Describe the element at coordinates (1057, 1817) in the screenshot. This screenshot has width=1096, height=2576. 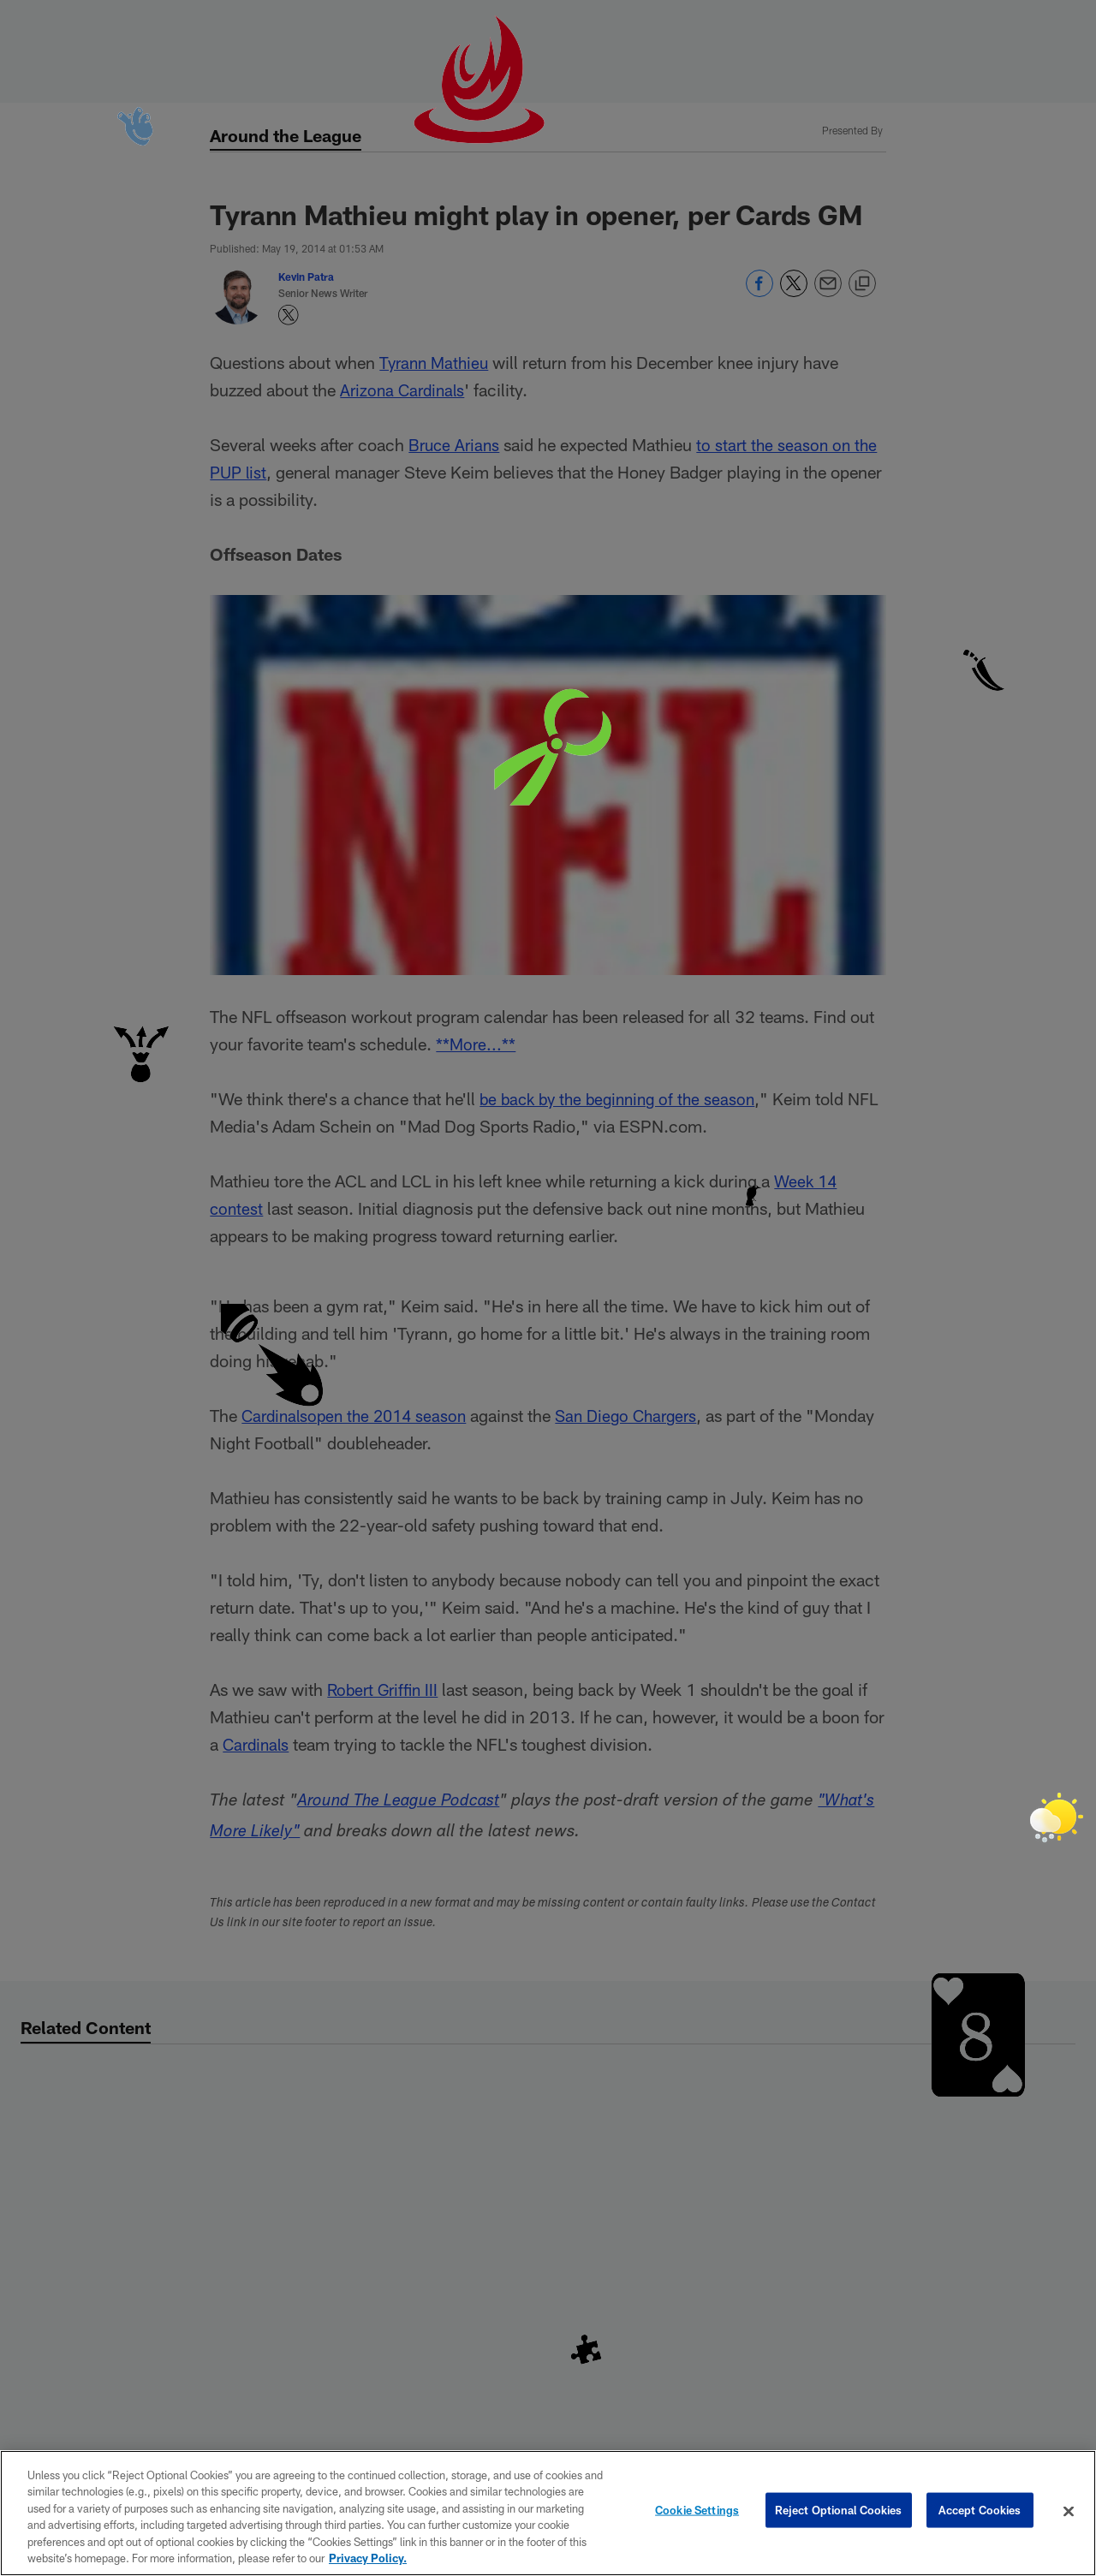
I see `indicates scattered snow showers during daytime` at that location.